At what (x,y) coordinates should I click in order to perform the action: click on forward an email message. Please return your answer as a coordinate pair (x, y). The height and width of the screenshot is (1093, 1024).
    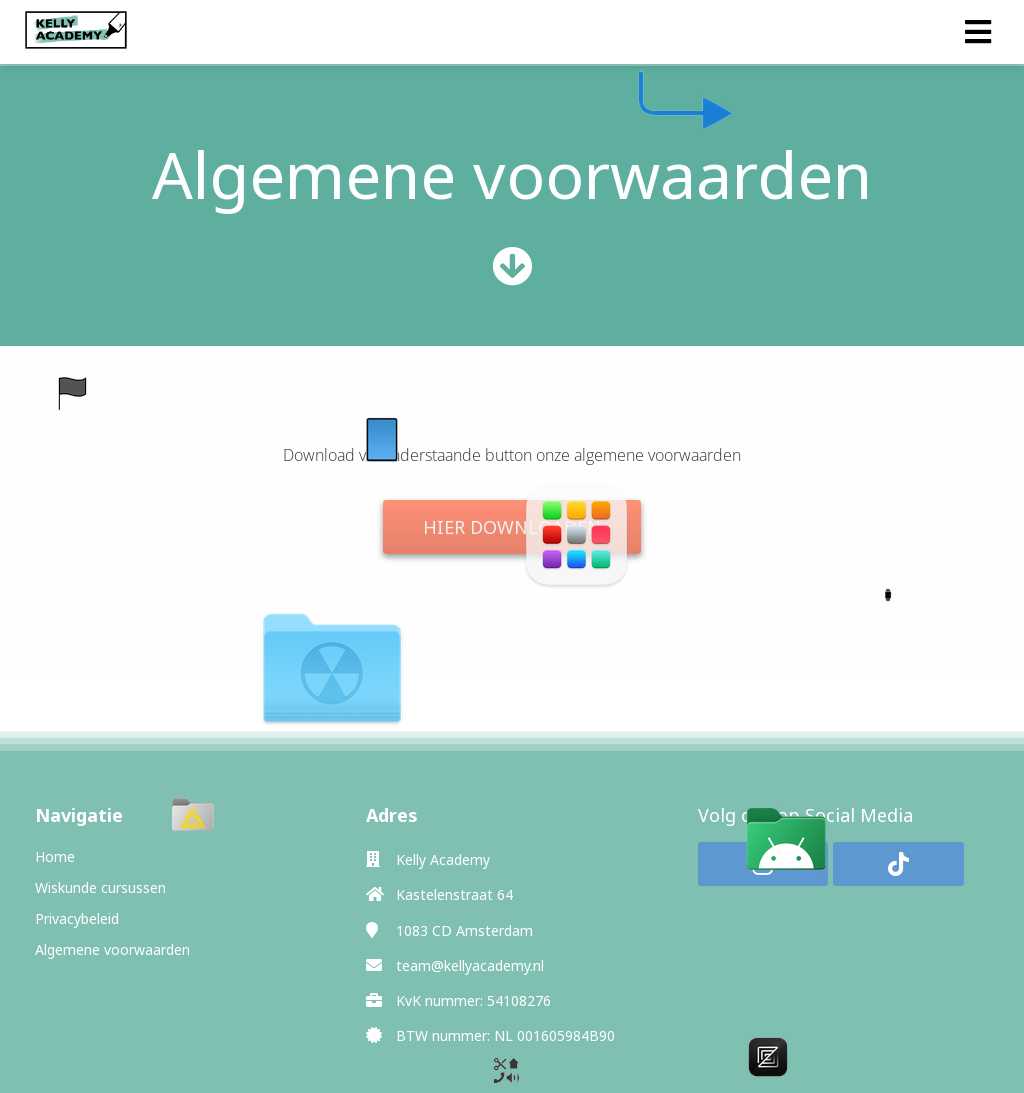
    Looking at the image, I should click on (687, 100).